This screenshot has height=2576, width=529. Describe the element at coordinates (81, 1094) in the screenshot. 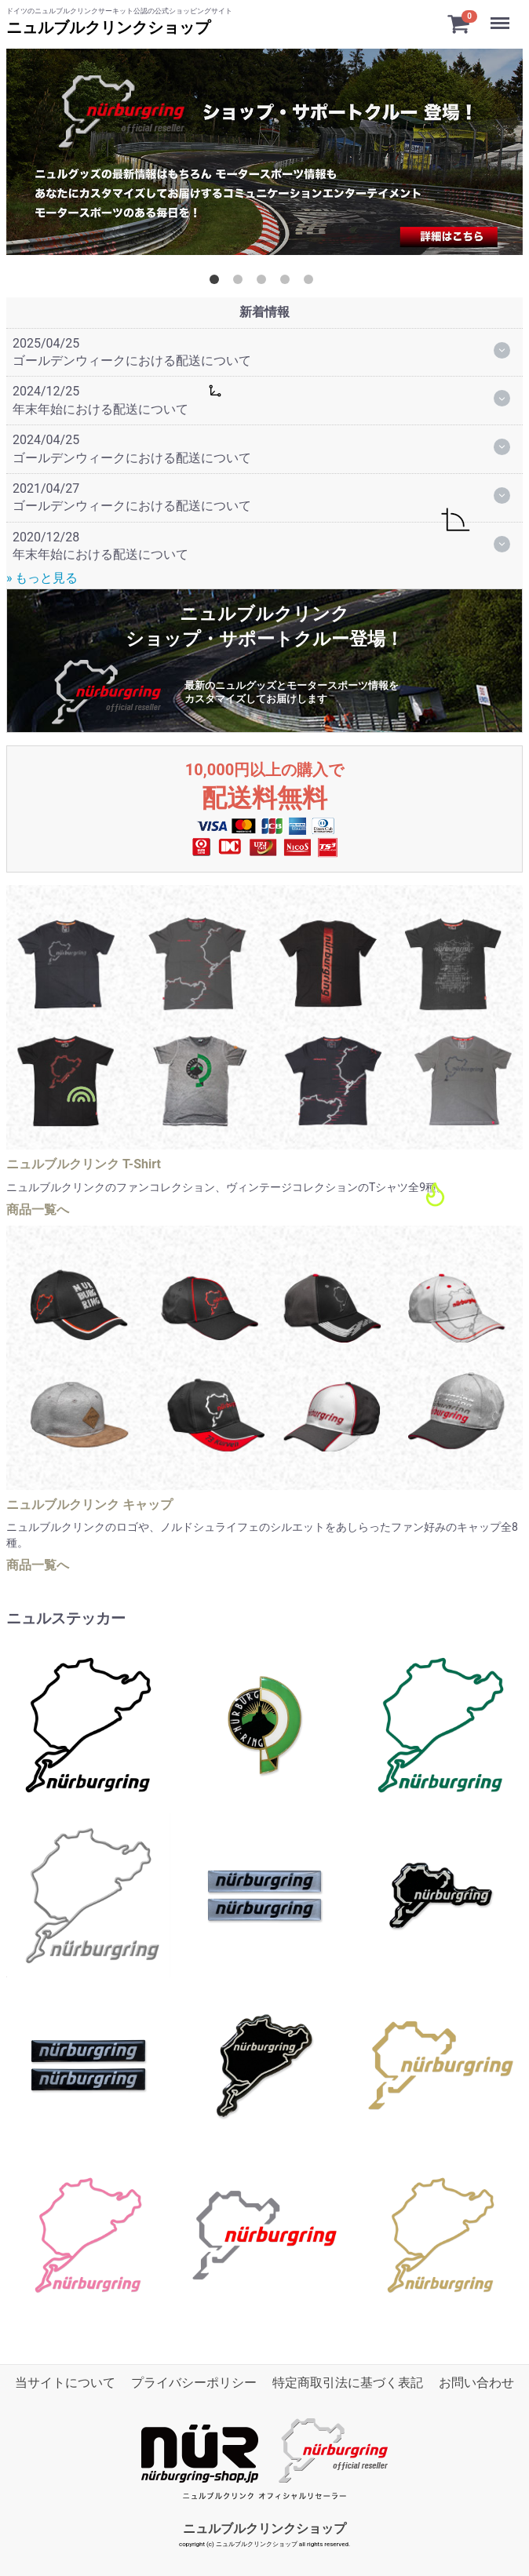

I see `indicates pride or LGBTQ+ related content` at that location.